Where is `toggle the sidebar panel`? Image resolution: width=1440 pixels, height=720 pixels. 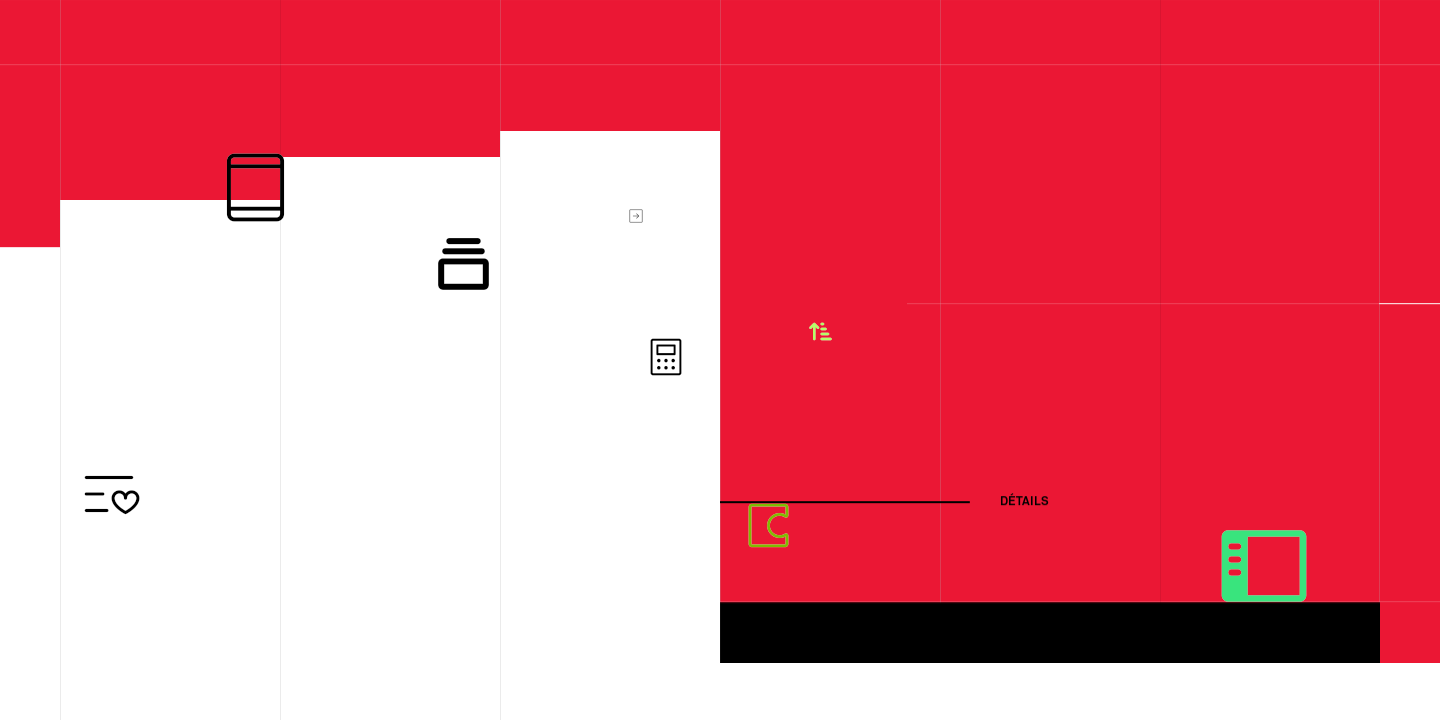 toggle the sidebar panel is located at coordinates (1264, 566).